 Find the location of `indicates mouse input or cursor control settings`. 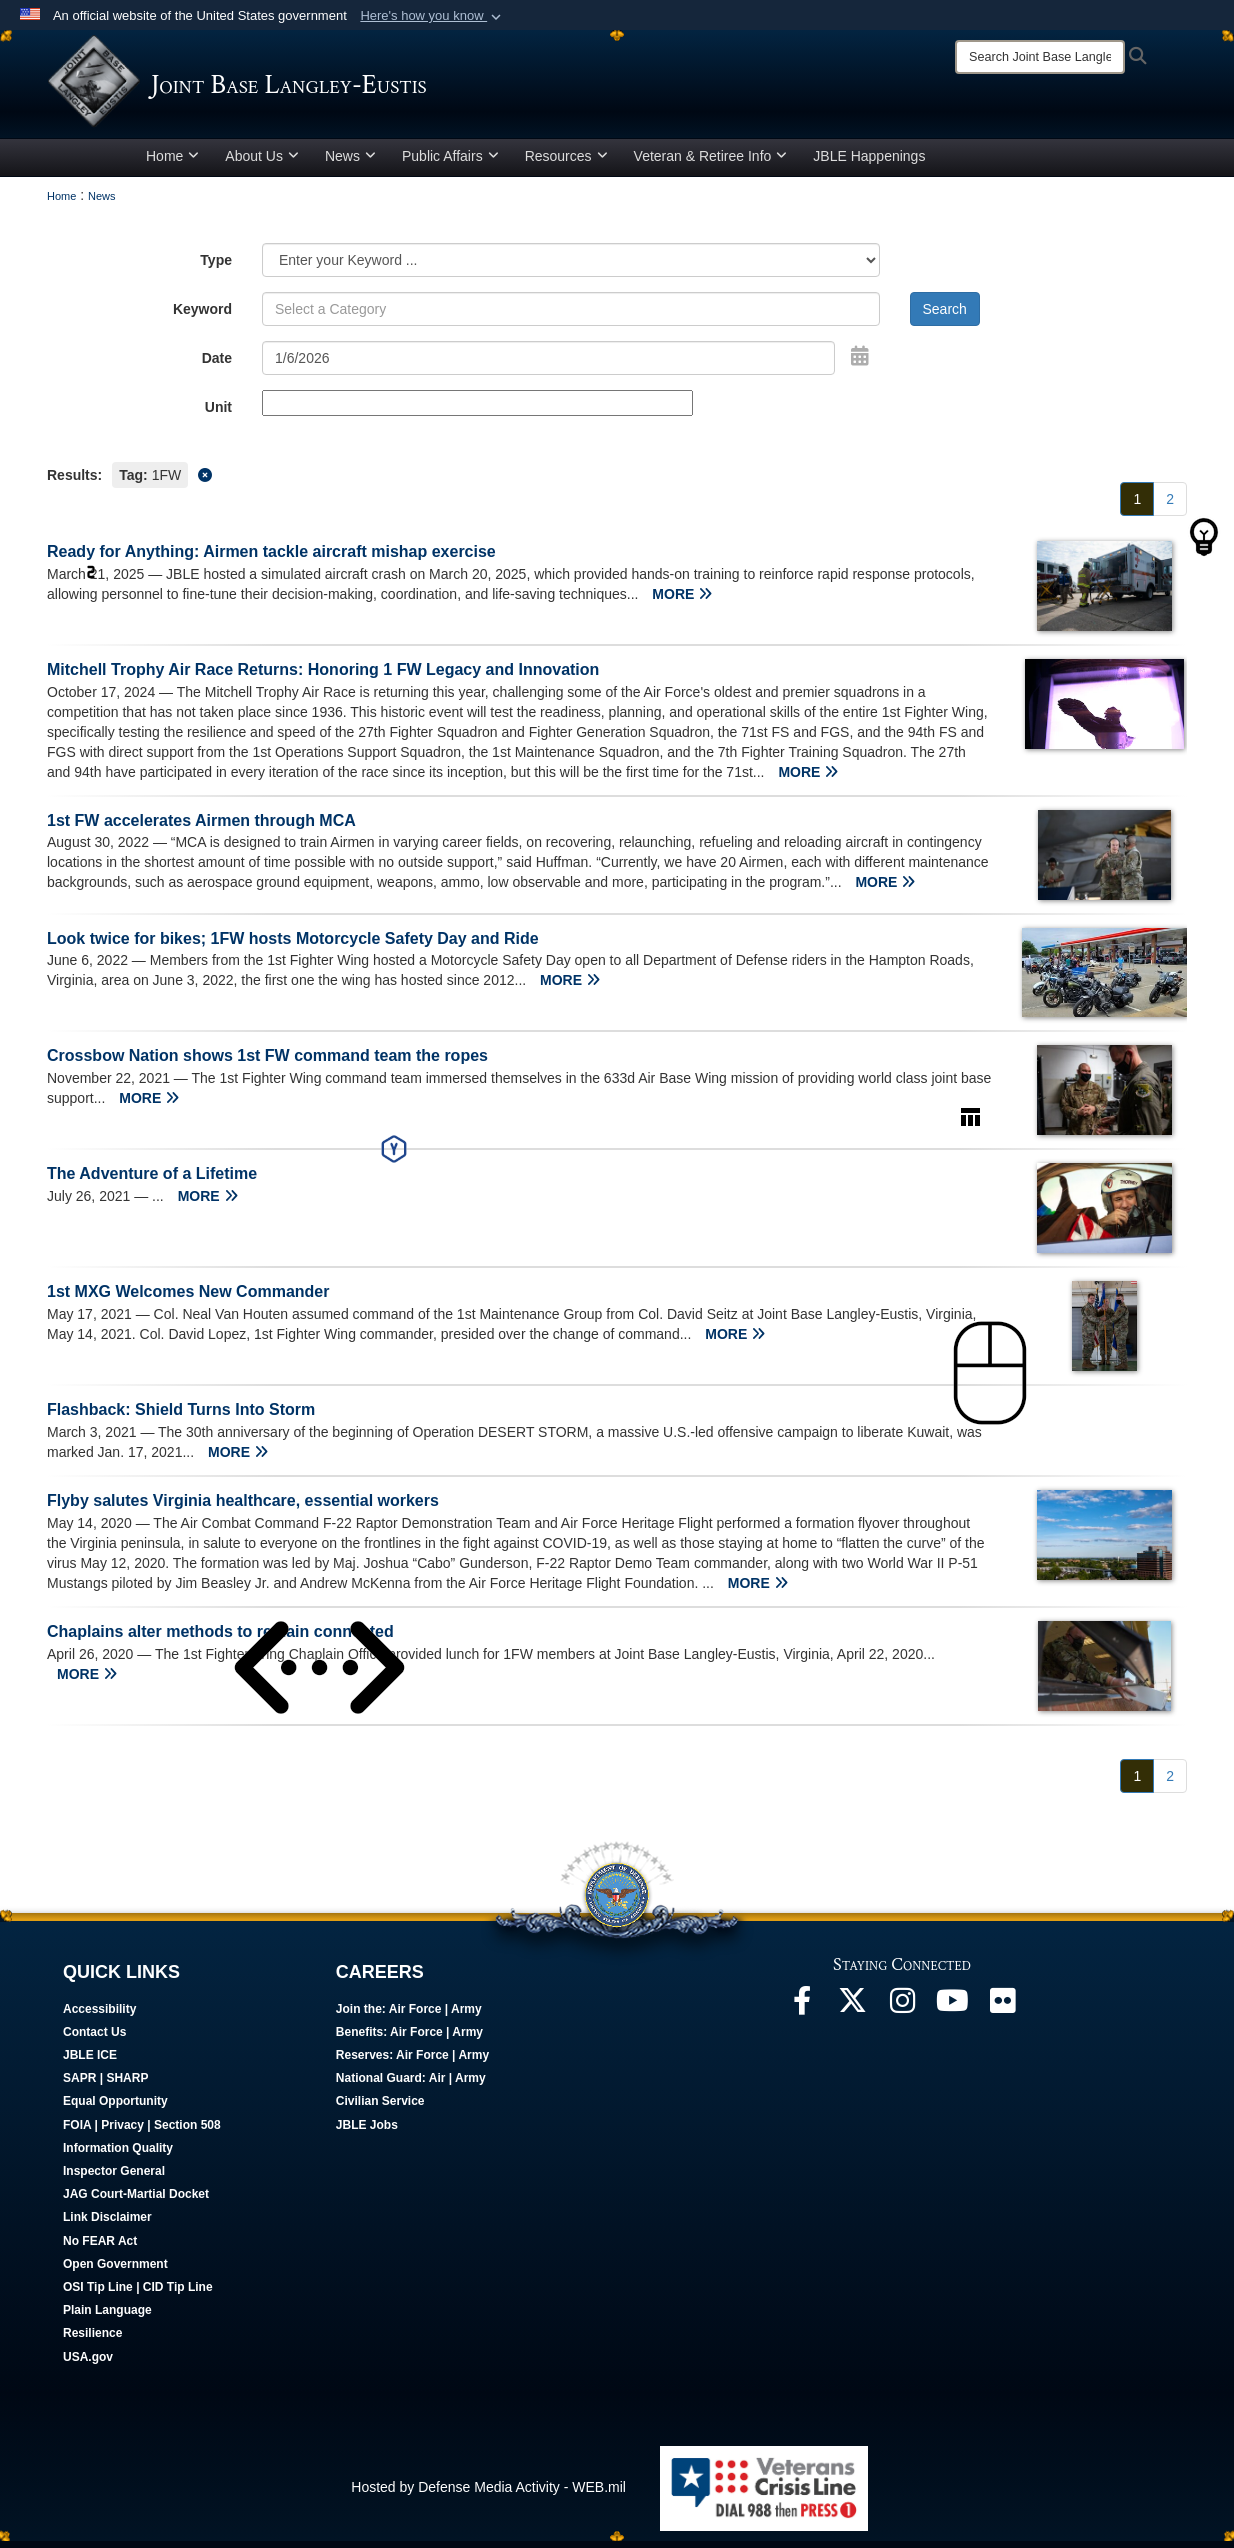

indicates mouse input or cursor control settings is located at coordinates (990, 1373).